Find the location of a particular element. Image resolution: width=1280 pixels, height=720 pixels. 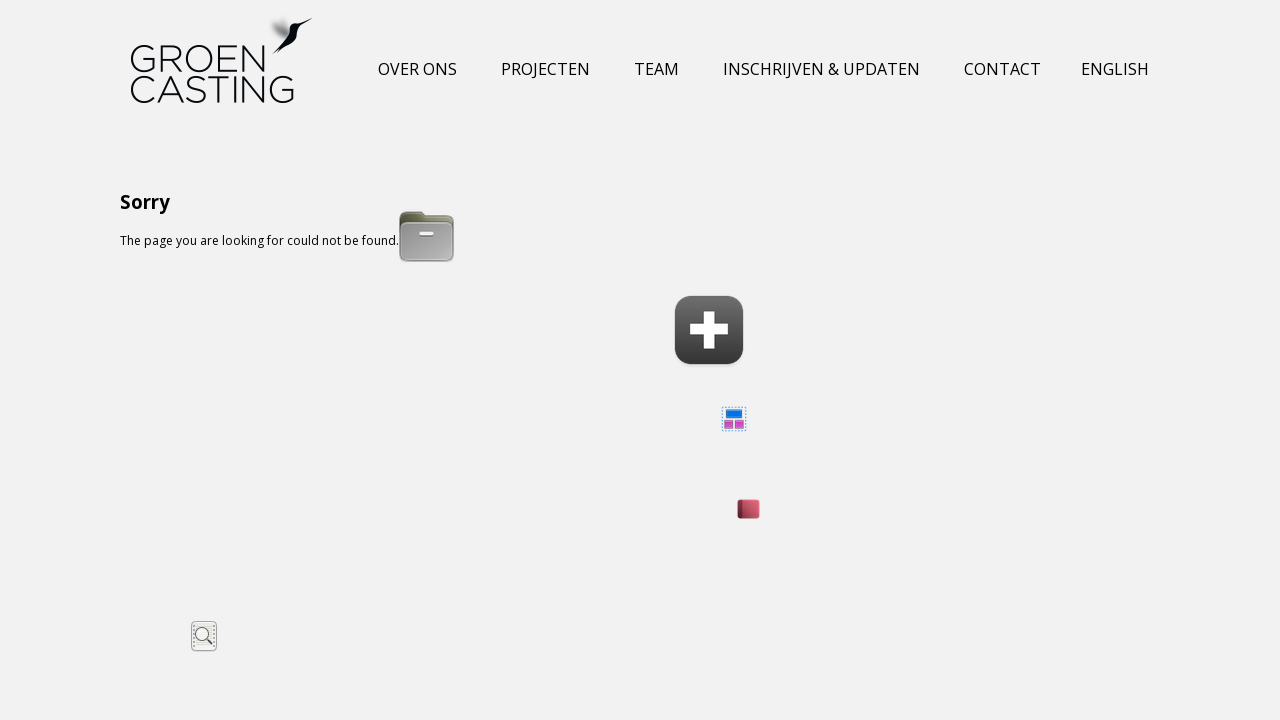

select all items in the current view is located at coordinates (734, 419).